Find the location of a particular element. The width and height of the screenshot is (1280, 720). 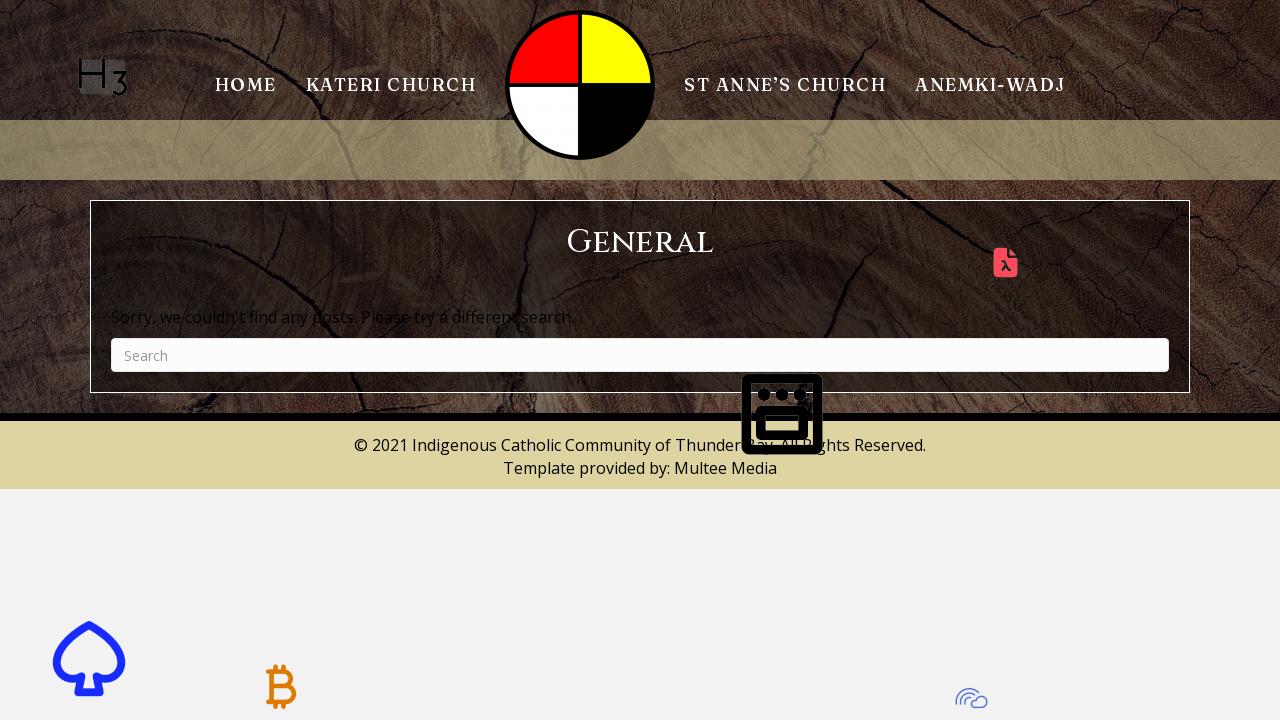

spade suit symbol for card games is located at coordinates (89, 660).